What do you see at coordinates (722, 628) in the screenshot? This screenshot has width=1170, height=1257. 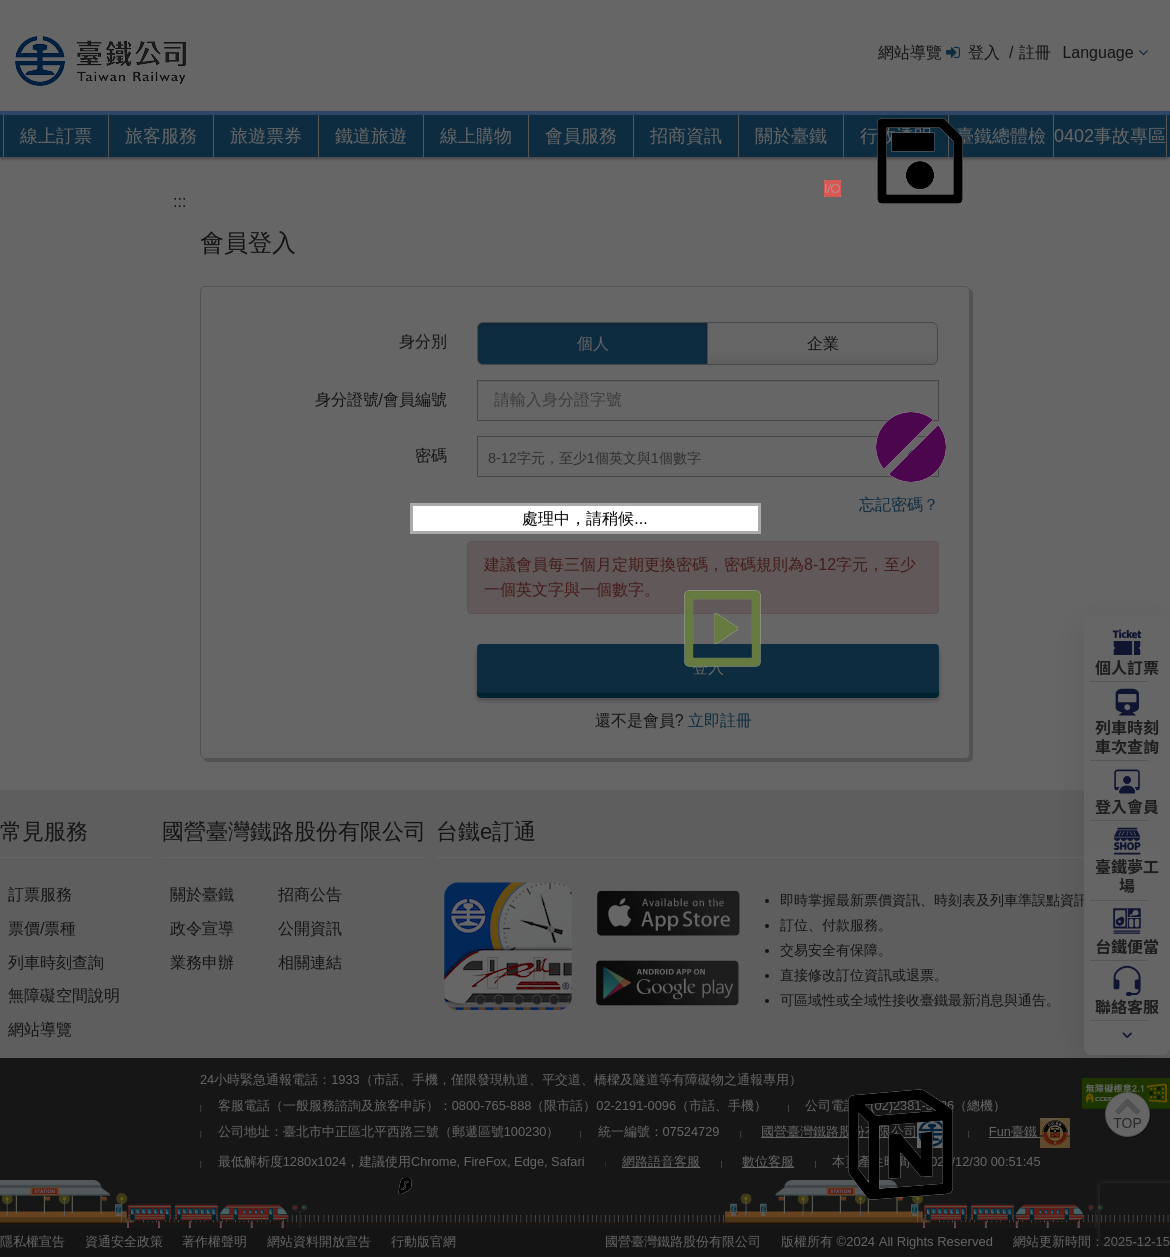 I see `play video content` at bounding box center [722, 628].